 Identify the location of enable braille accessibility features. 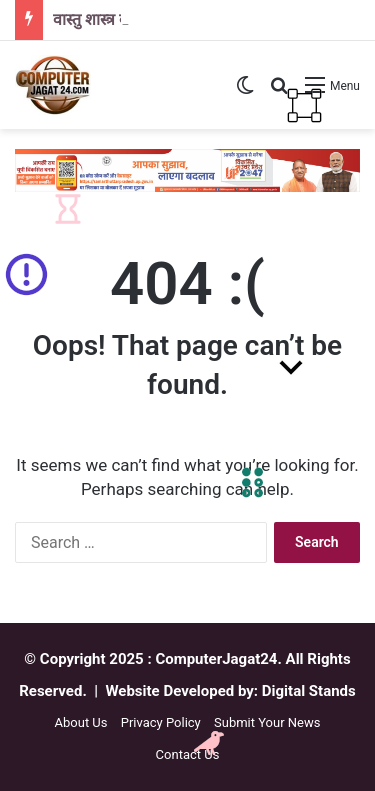
(252, 482).